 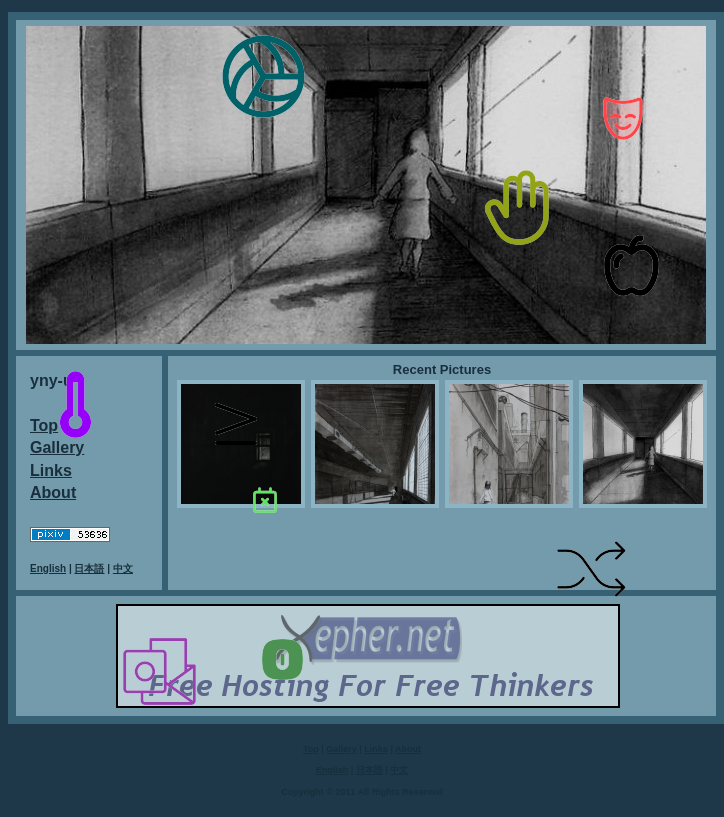 I want to click on access volleyball or beach sports content, so click(x=263, y=76).